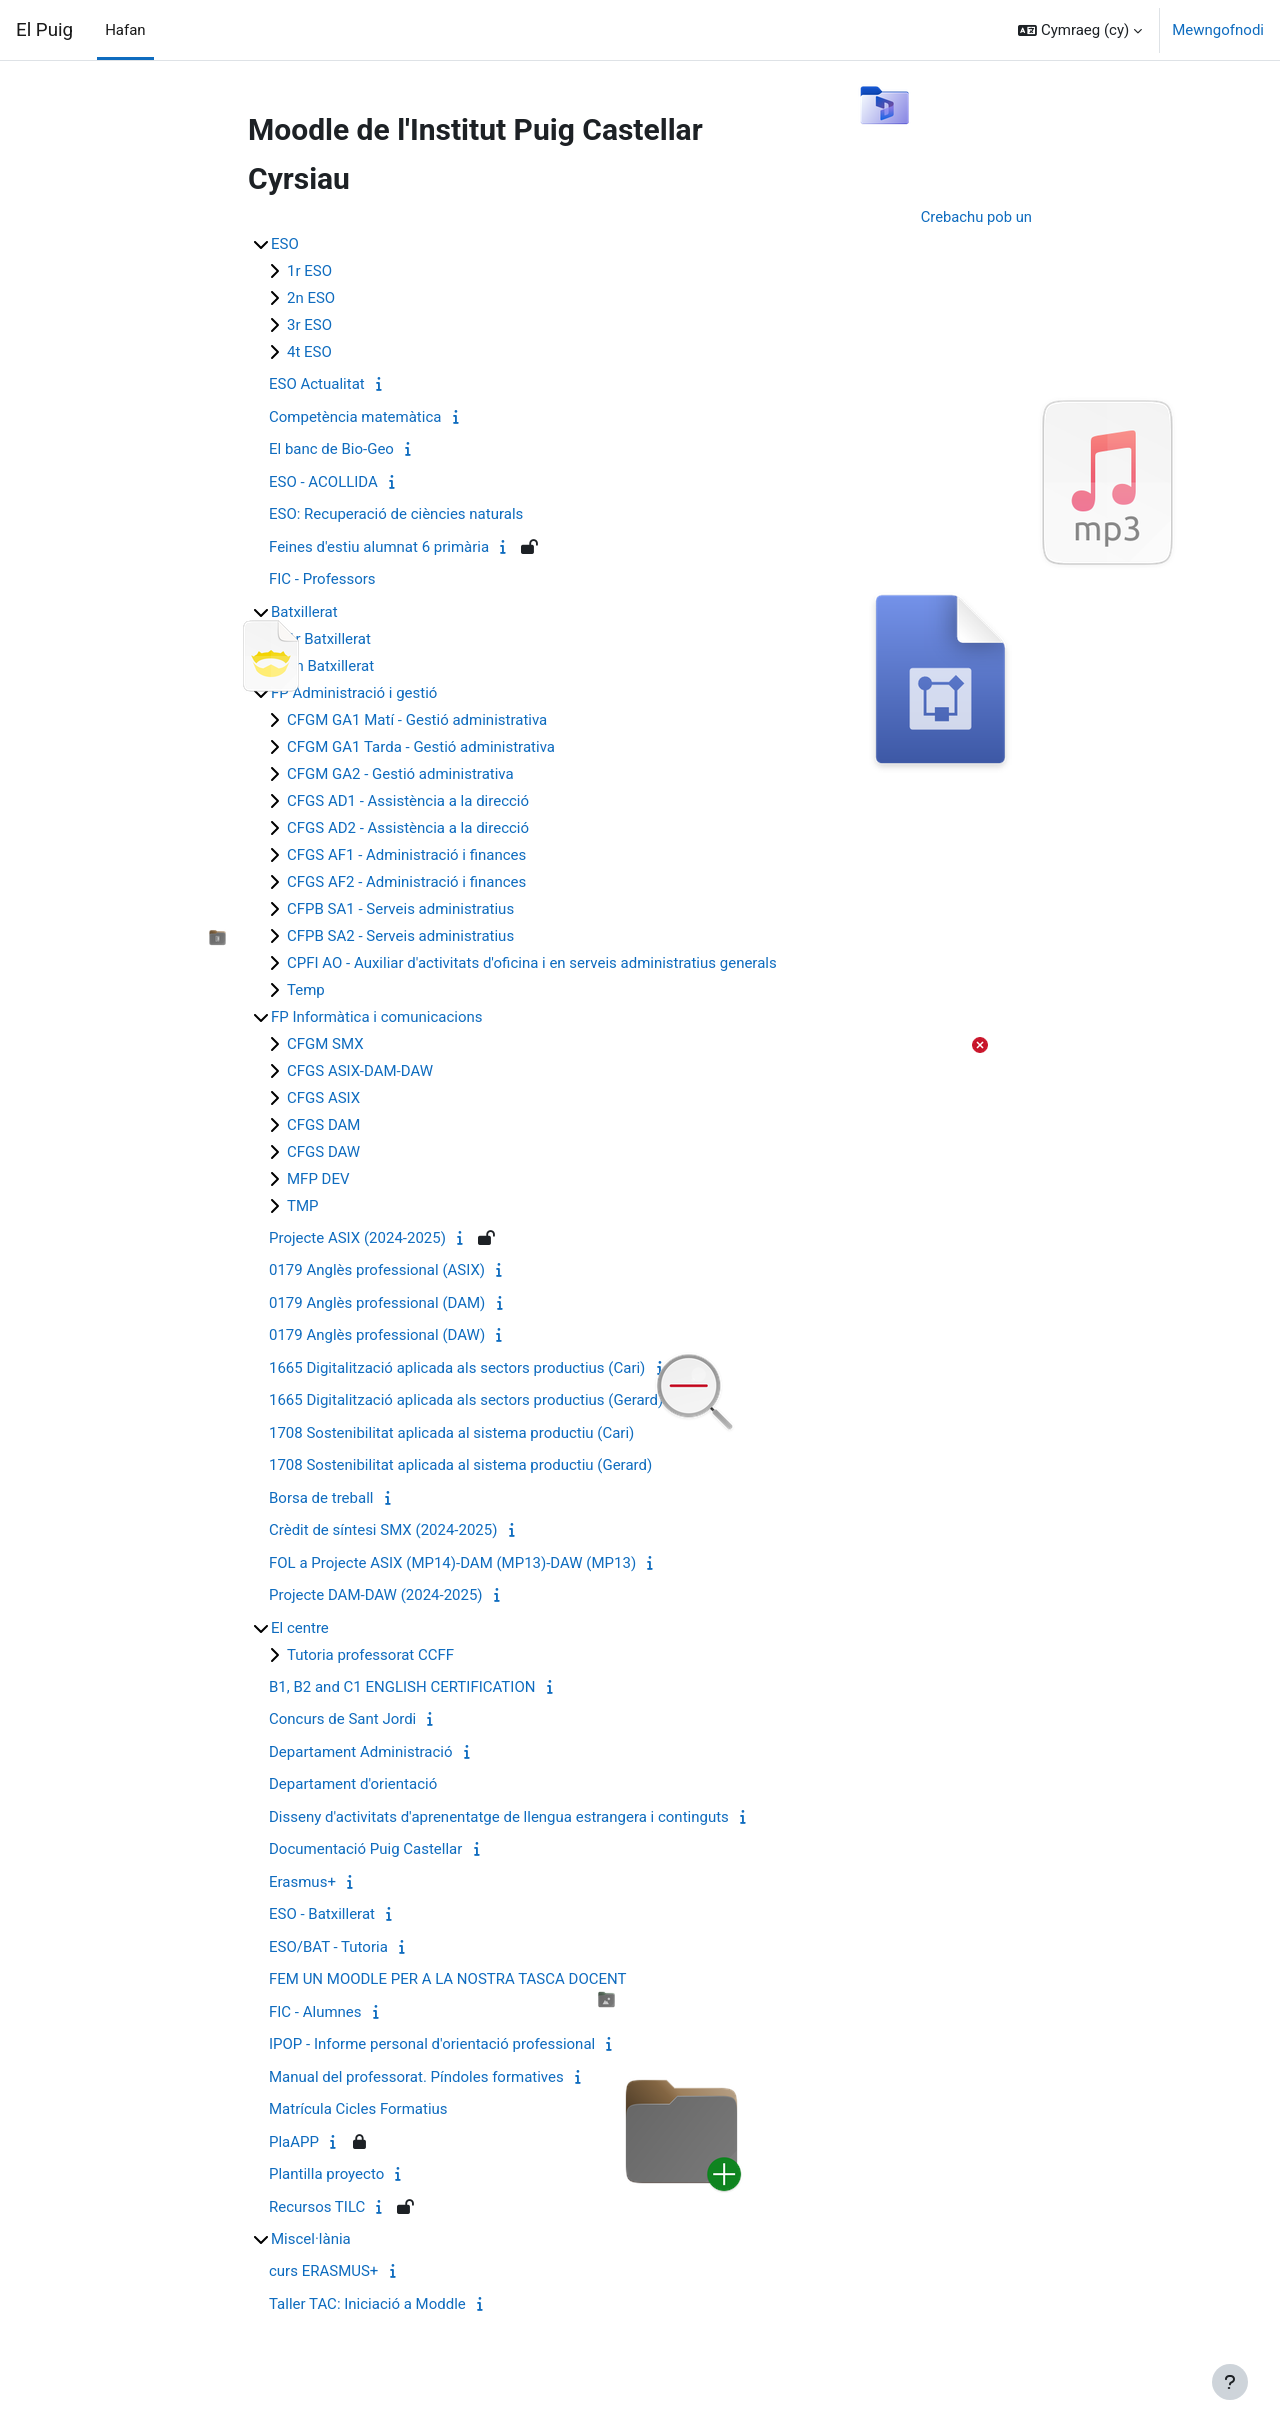  What do you see at coordinates (1107, 482) in the screenshot?
I see `an mp3 audio file` at bounding box center [1107, 482].